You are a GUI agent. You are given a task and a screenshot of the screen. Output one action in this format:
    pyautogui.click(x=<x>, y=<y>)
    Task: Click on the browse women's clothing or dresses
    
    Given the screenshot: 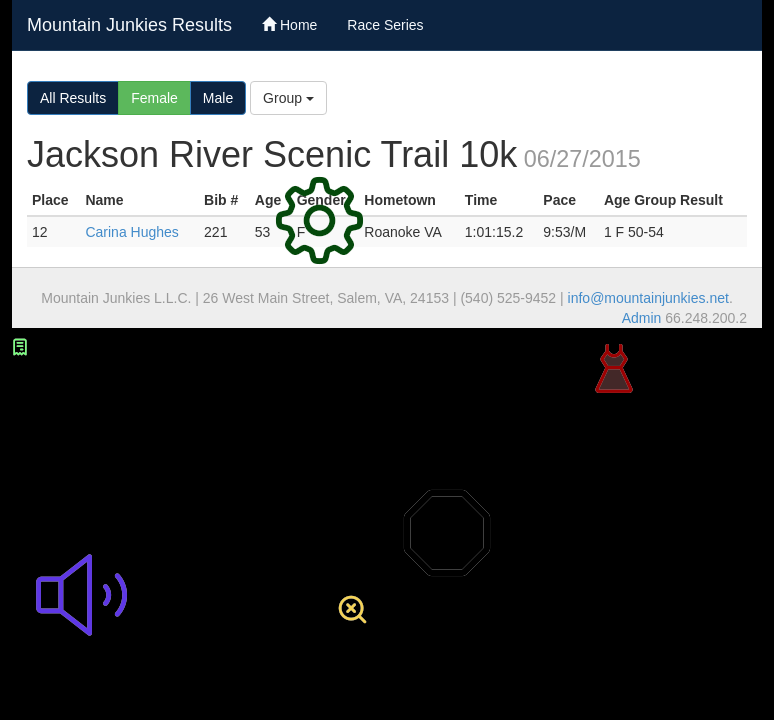 What is the action you would take?
    pyautogui.click(x=614, y=371)
    